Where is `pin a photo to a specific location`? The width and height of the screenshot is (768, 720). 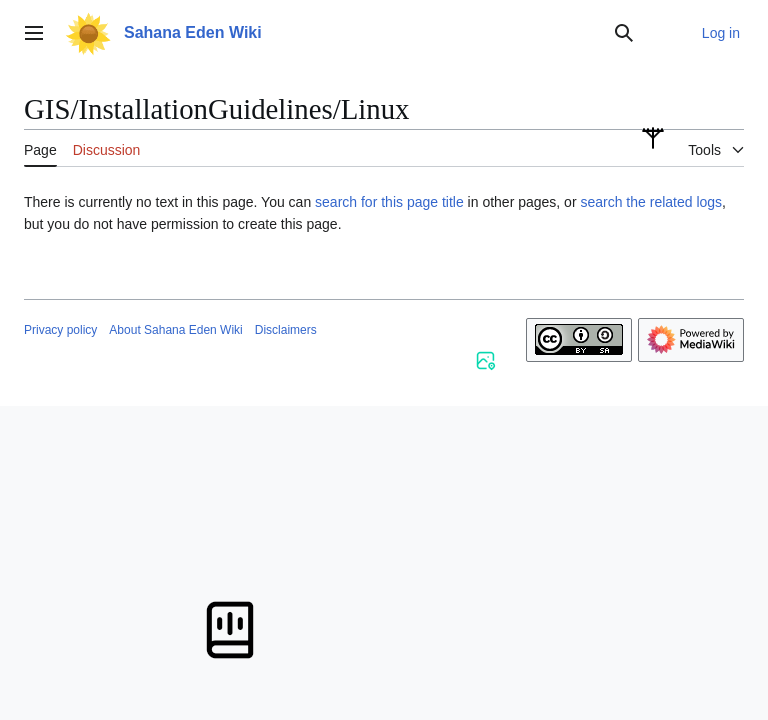
pin a photo to a specific location is located at coordinates (485, 360).